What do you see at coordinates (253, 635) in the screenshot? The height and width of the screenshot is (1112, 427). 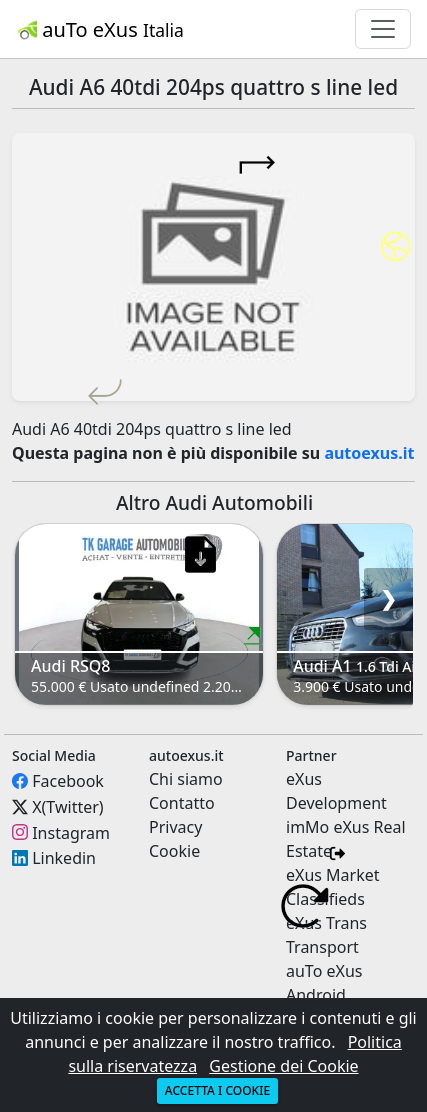 I see `open link in new window` at bounding box center [253, 635].